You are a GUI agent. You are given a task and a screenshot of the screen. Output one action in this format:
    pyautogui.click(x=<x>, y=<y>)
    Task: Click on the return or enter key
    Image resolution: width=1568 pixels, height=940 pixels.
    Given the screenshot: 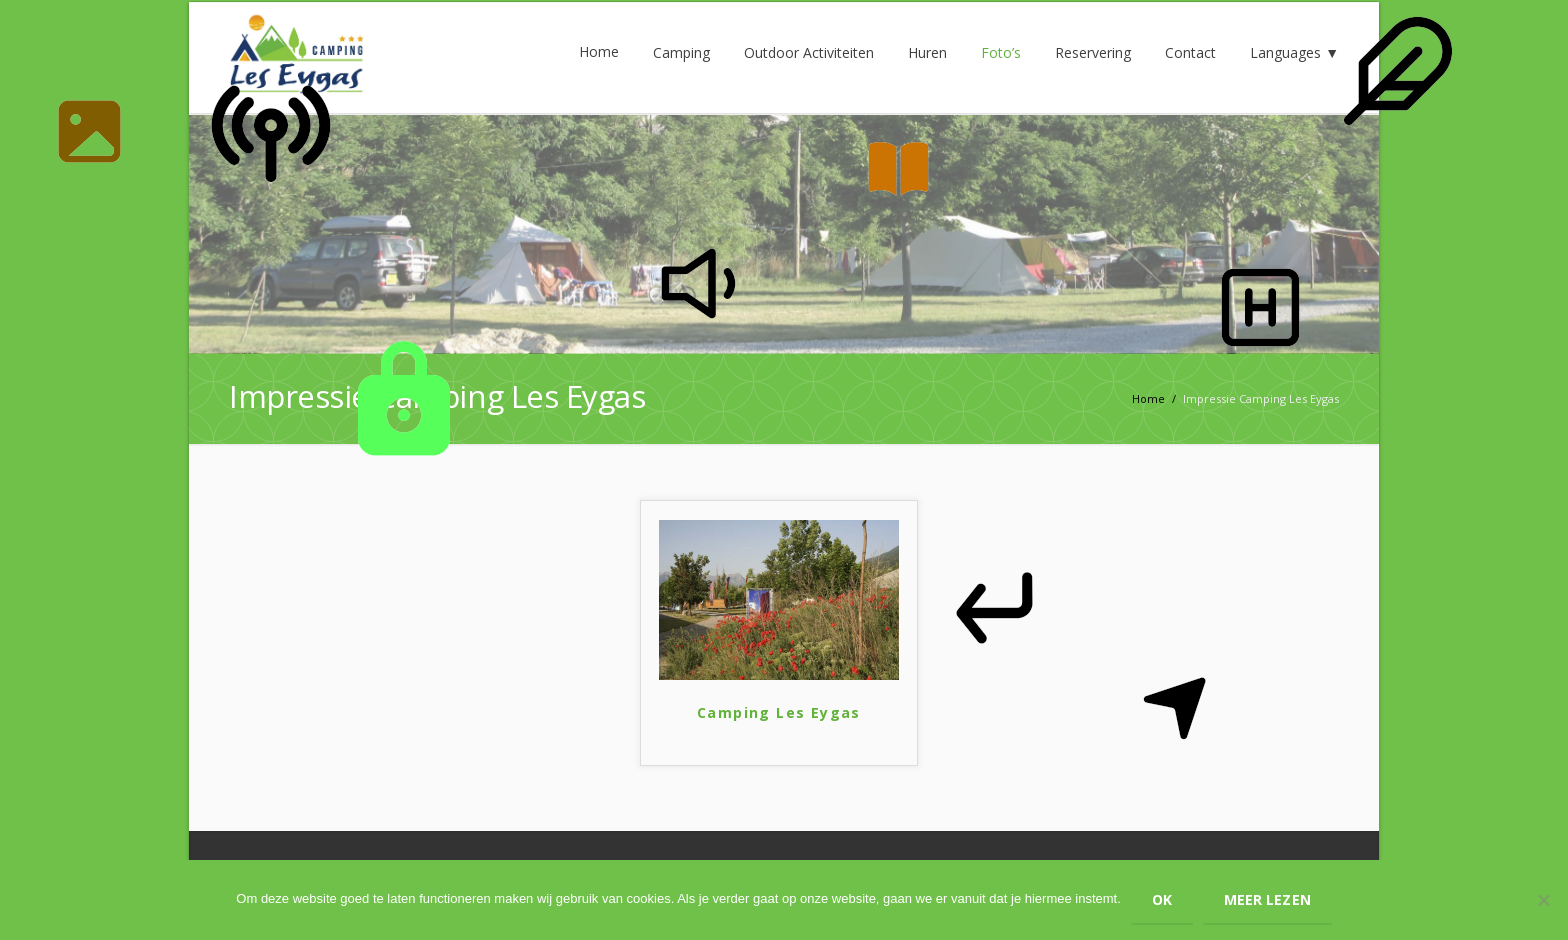 What is the action you would take?
    pyautogui.click(x=992, y=608)
    